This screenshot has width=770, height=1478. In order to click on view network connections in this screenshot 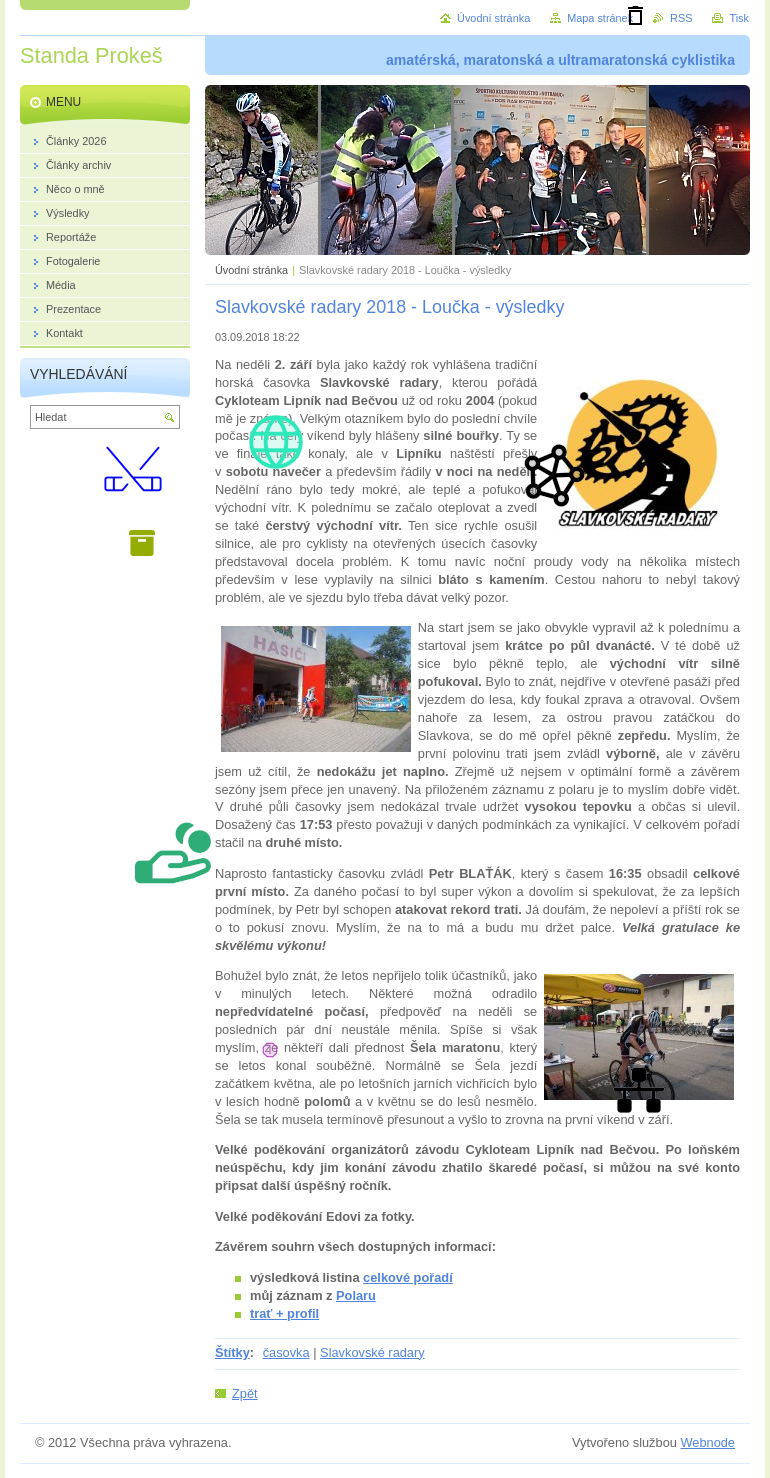, I will do `click(639, 1091)`.